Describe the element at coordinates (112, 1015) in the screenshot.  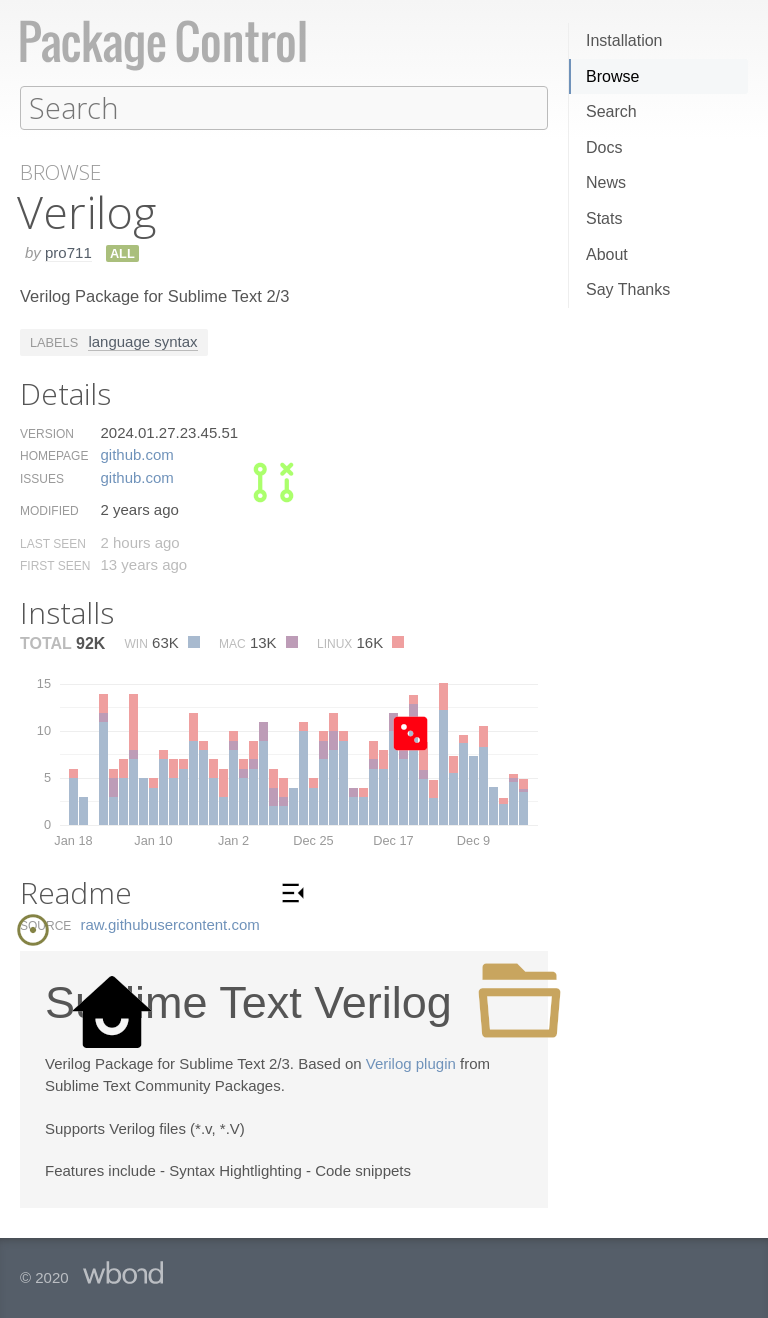
I see `go to home screen` at that location.